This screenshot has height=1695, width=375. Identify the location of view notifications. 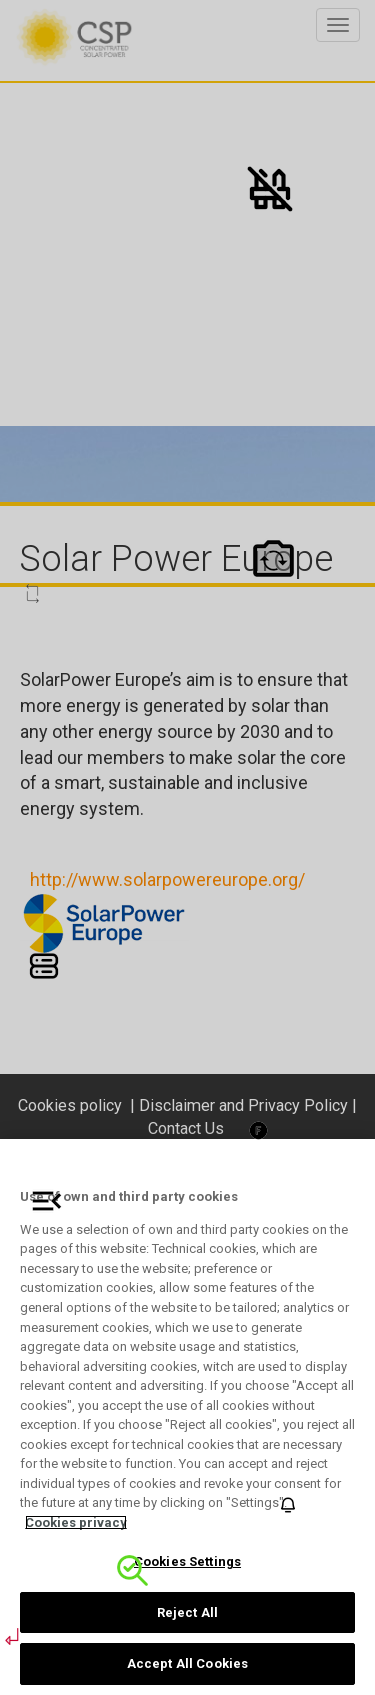
(288, 1505).